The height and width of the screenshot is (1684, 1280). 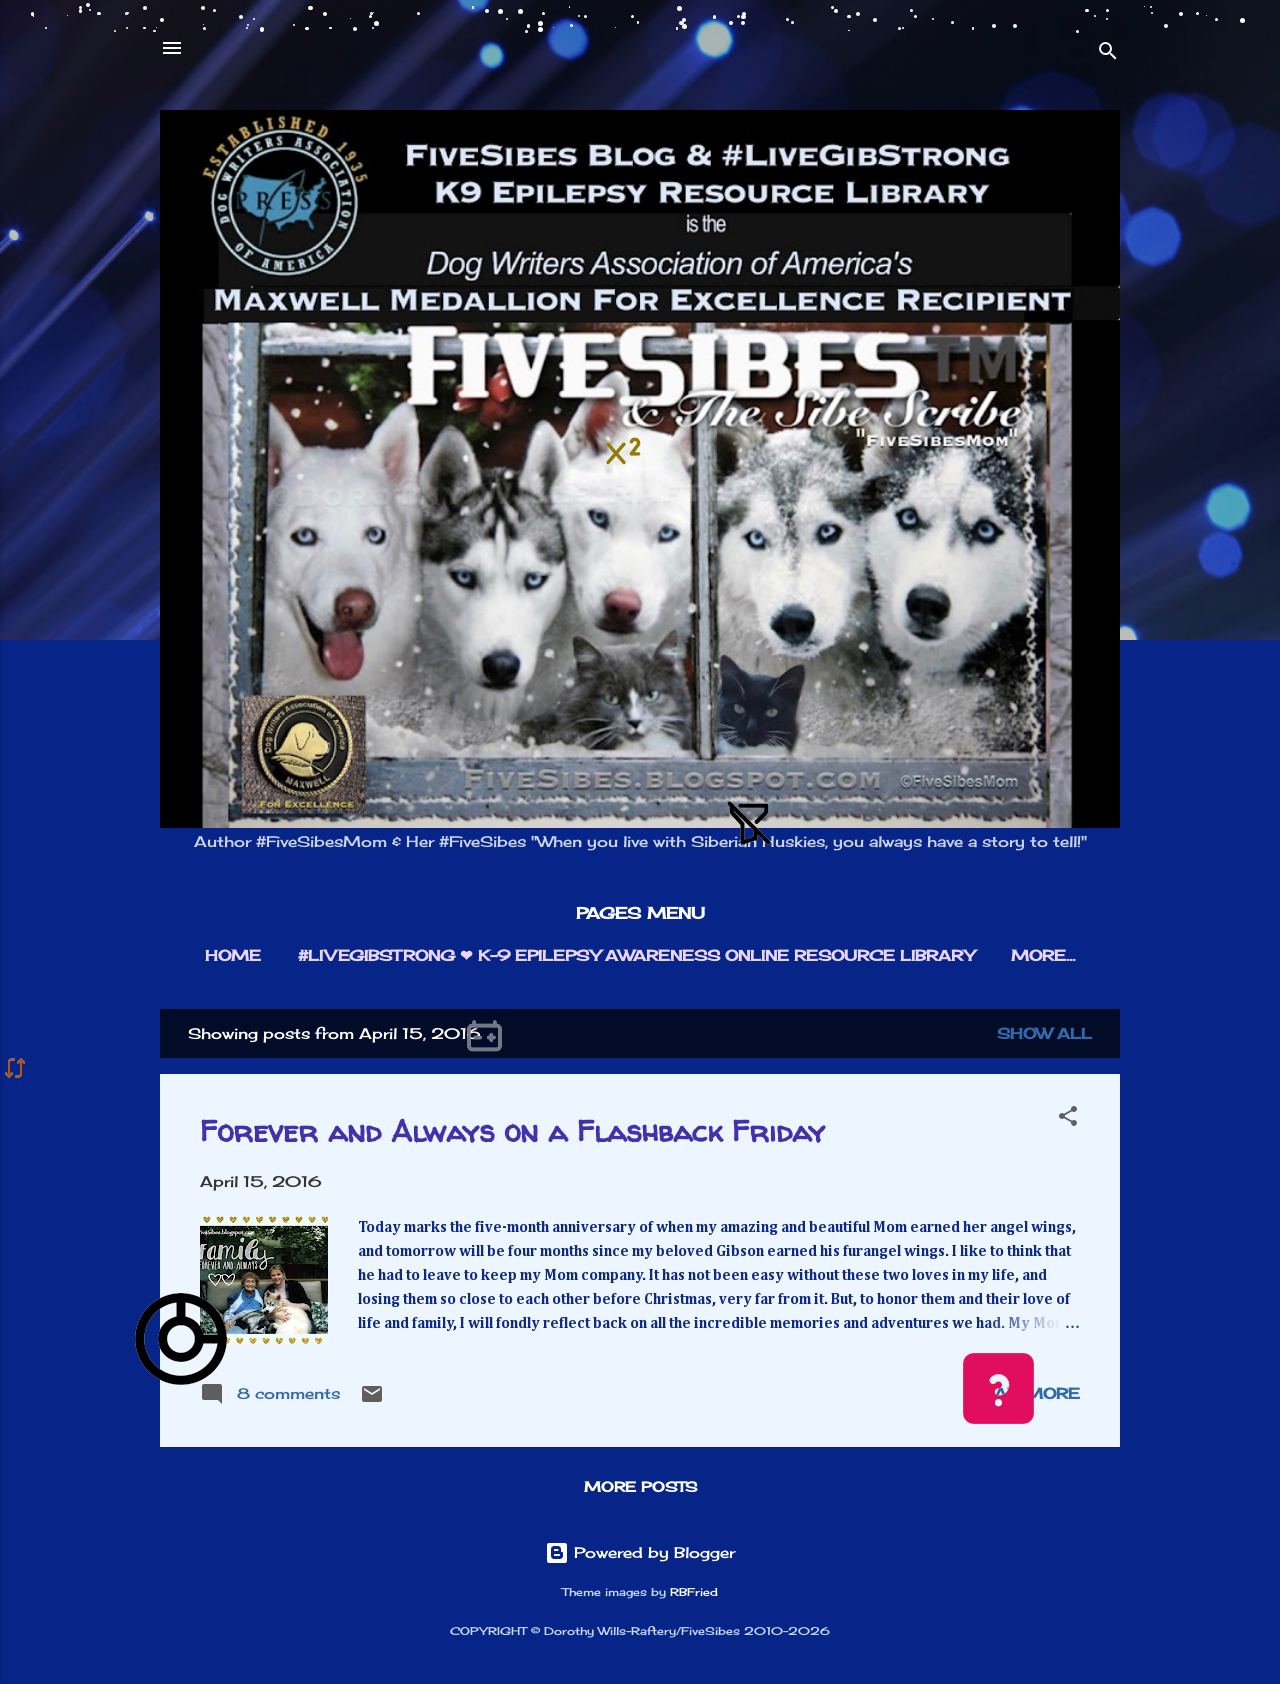 I want to click on flip or mirror content horizontally, so click(x=15, y=1068).